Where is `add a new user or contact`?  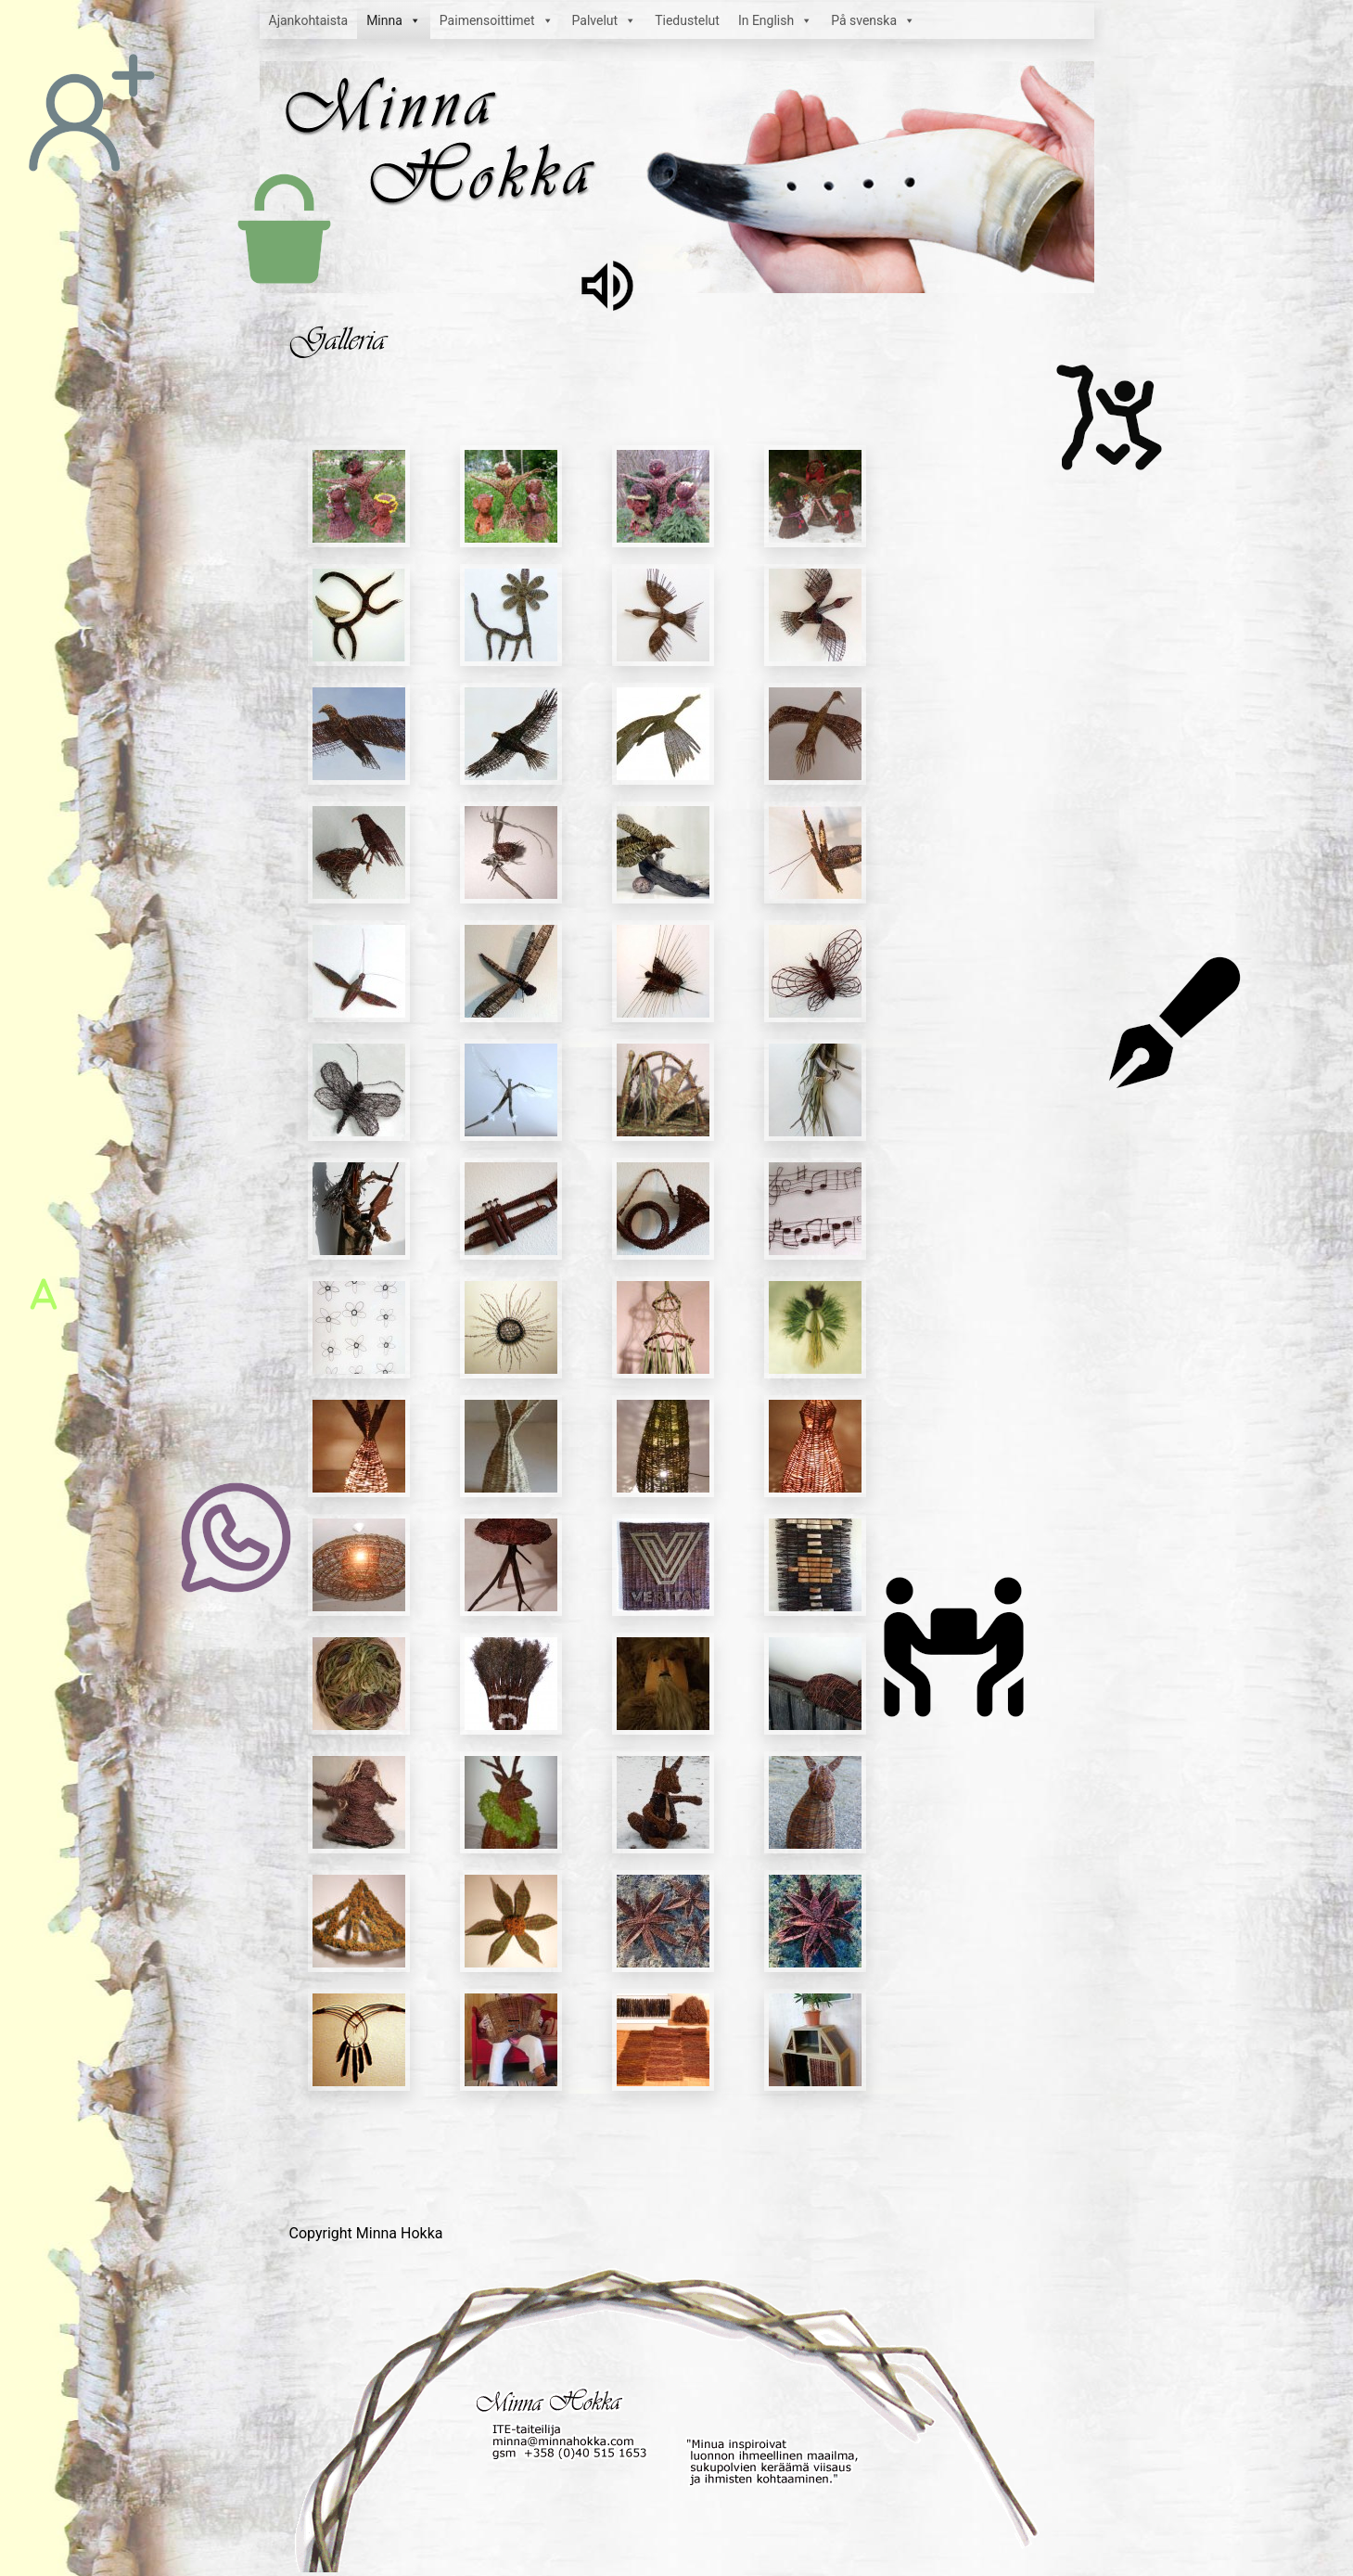
add a new user or contact is located at coordinates (92, 117).